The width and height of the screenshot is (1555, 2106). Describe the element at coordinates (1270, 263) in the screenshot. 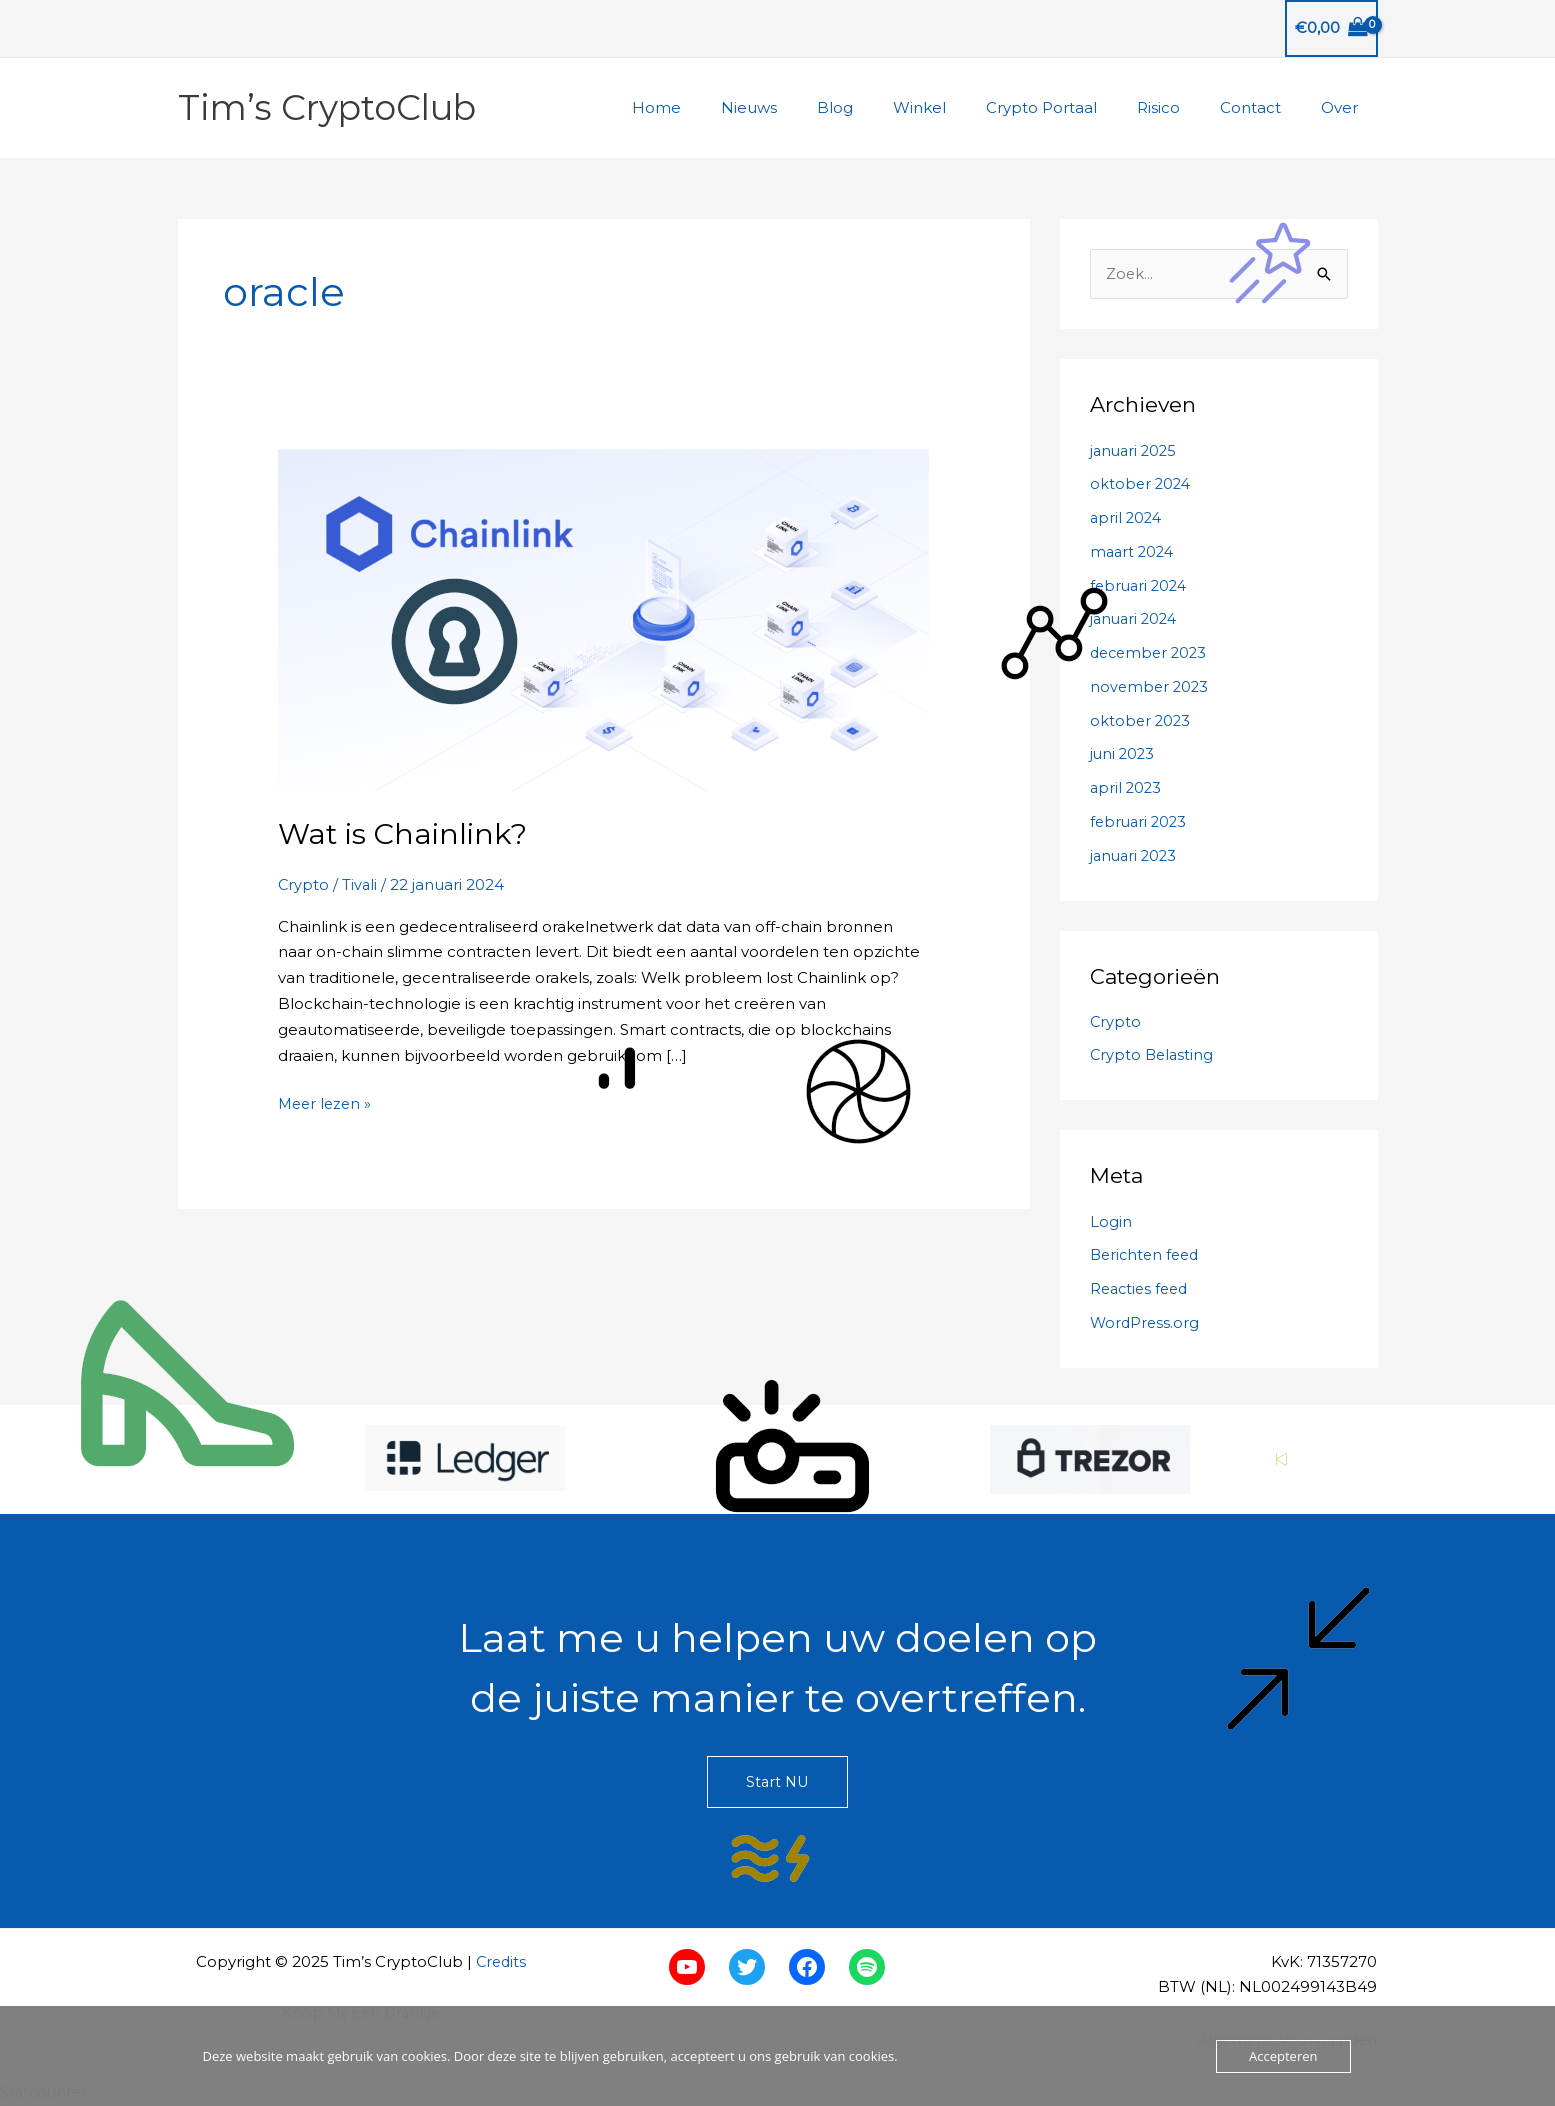

I see `add to favorites or wishlist` at that location.